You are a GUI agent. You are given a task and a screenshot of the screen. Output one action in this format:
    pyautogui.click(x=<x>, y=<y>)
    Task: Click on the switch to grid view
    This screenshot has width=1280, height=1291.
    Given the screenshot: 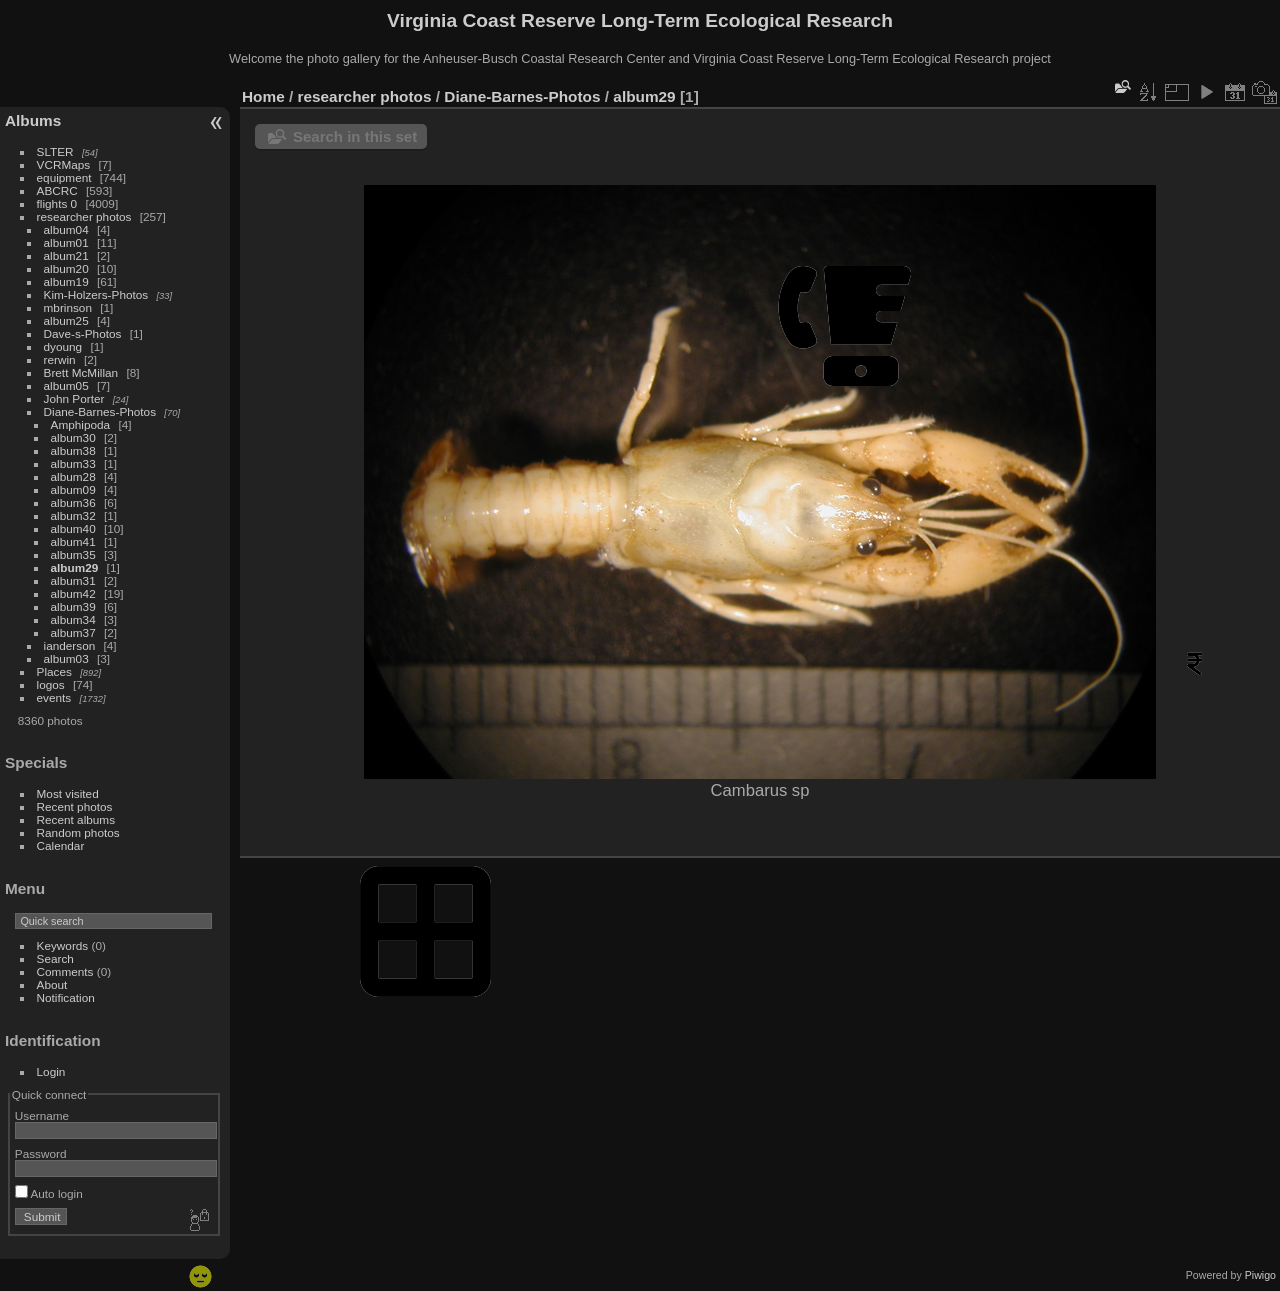 What is the action you would take?
    pyautogui.click(x=425, y=931)
    